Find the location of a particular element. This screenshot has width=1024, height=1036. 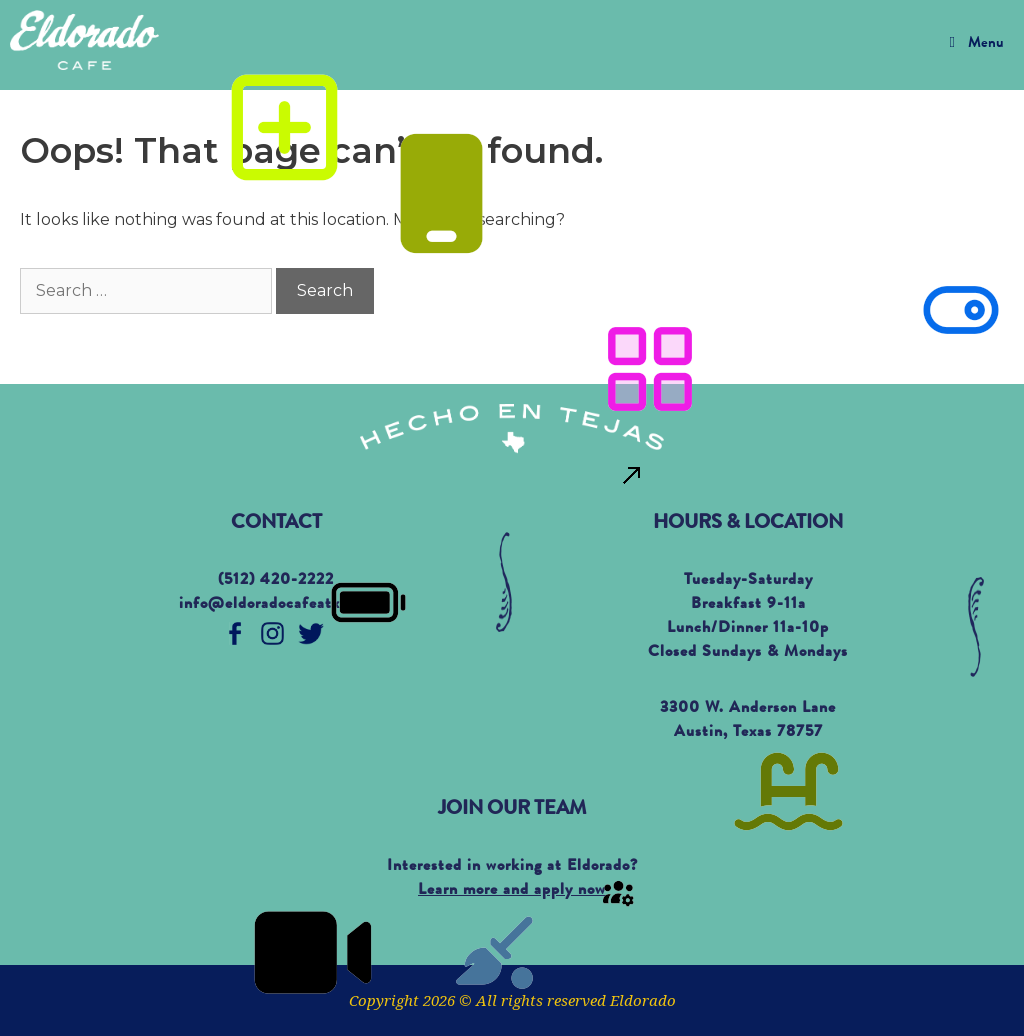

indicates mobile device or smartphone is located at coordinates (441, 193).